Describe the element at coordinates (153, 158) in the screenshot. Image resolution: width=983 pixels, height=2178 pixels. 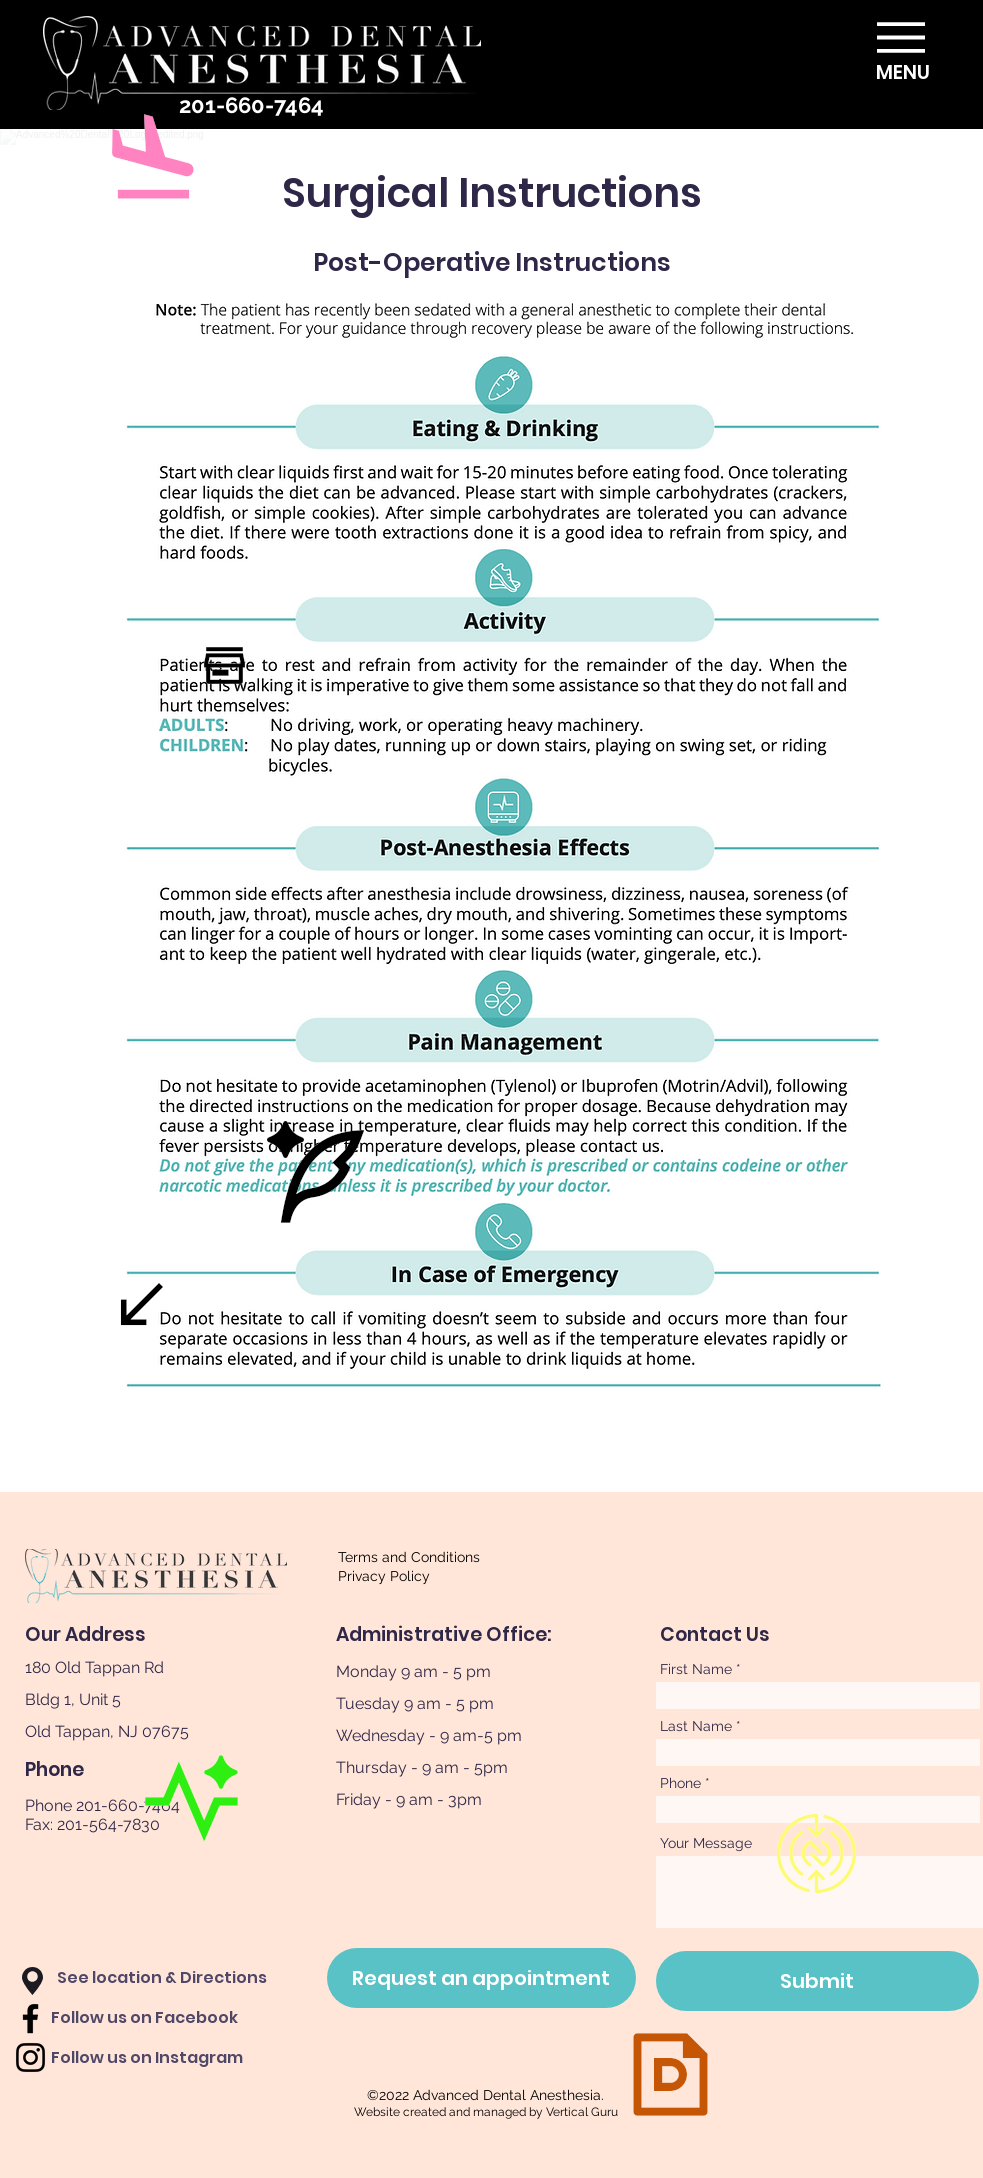
I see `indicates arriving flight status` at that location.